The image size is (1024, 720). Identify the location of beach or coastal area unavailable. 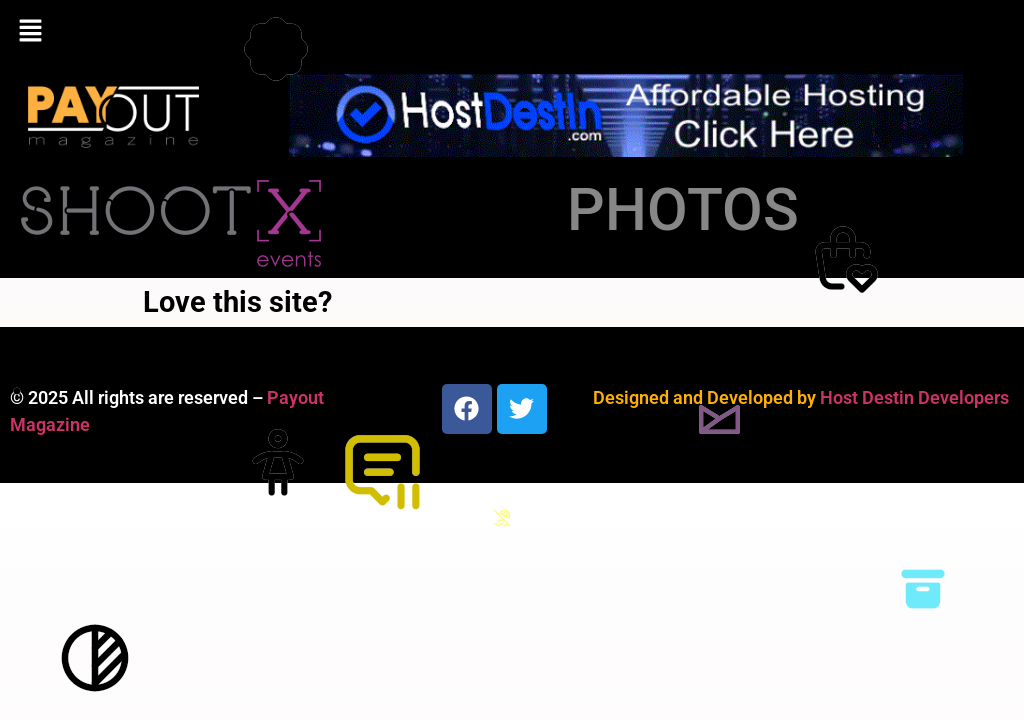
(502, 518).